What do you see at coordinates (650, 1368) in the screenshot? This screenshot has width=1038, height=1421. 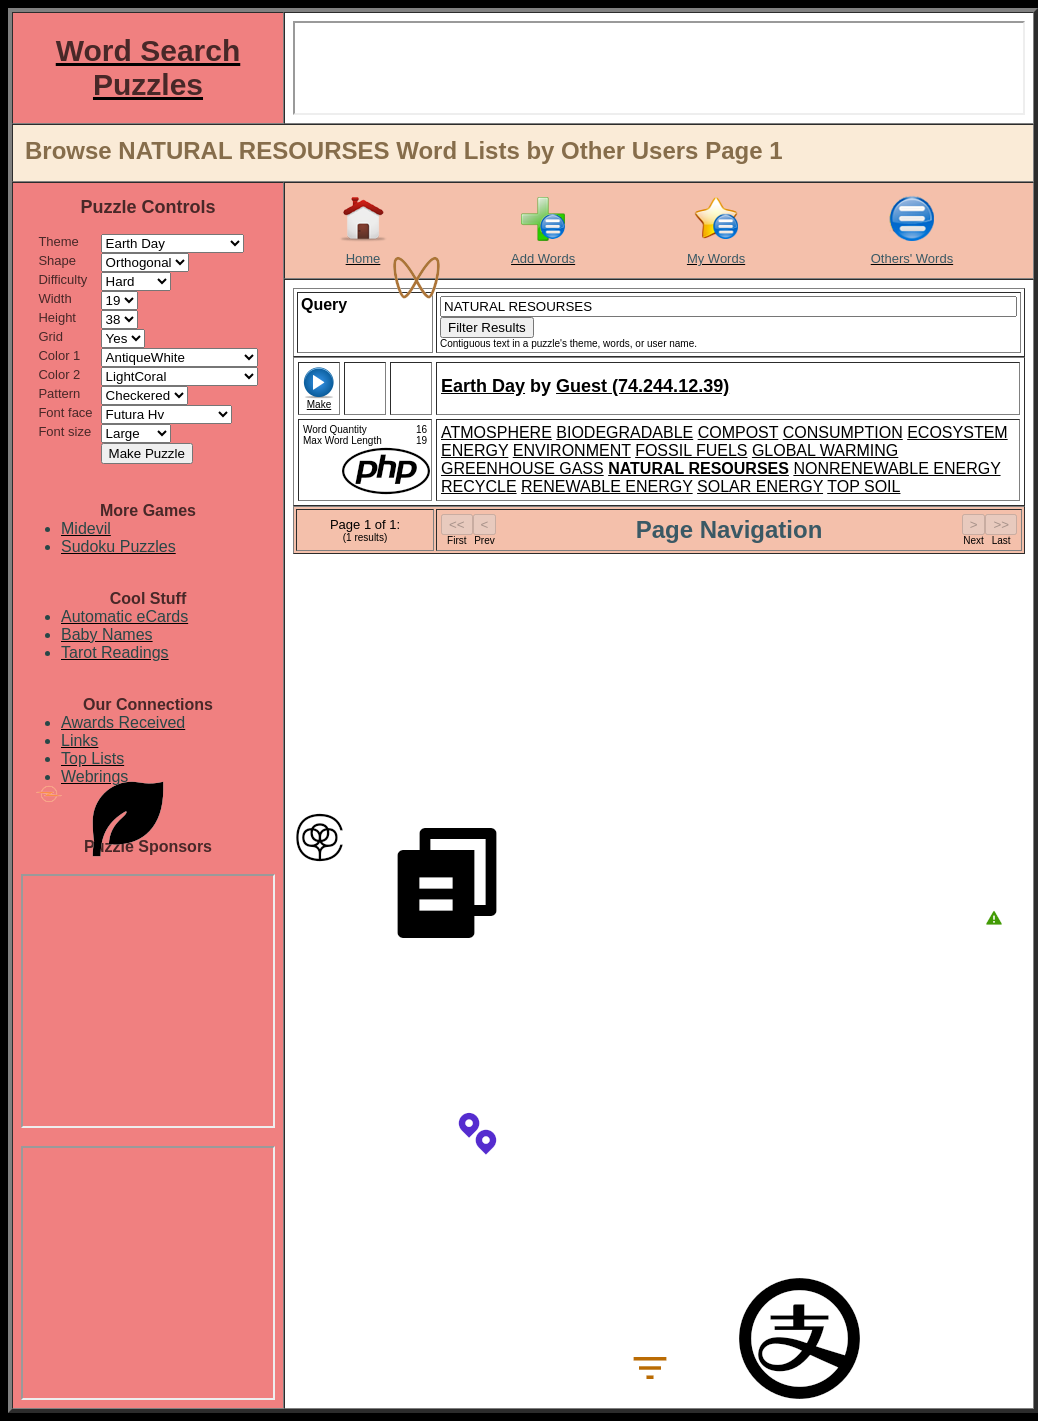 I see `filter or sort list items` at bounding box center [650, 1368].